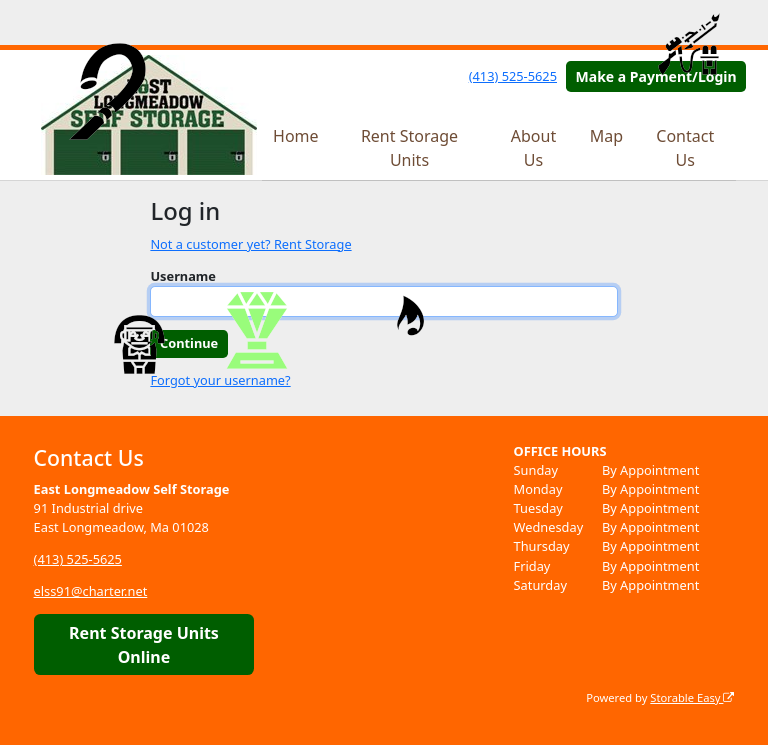 The width and height of the screenshot is (768, 745). What do you see at coordinates (409, 315) in the screenshot?
I see `toggle light or illumination in-game` at bounding box center [409, 315].